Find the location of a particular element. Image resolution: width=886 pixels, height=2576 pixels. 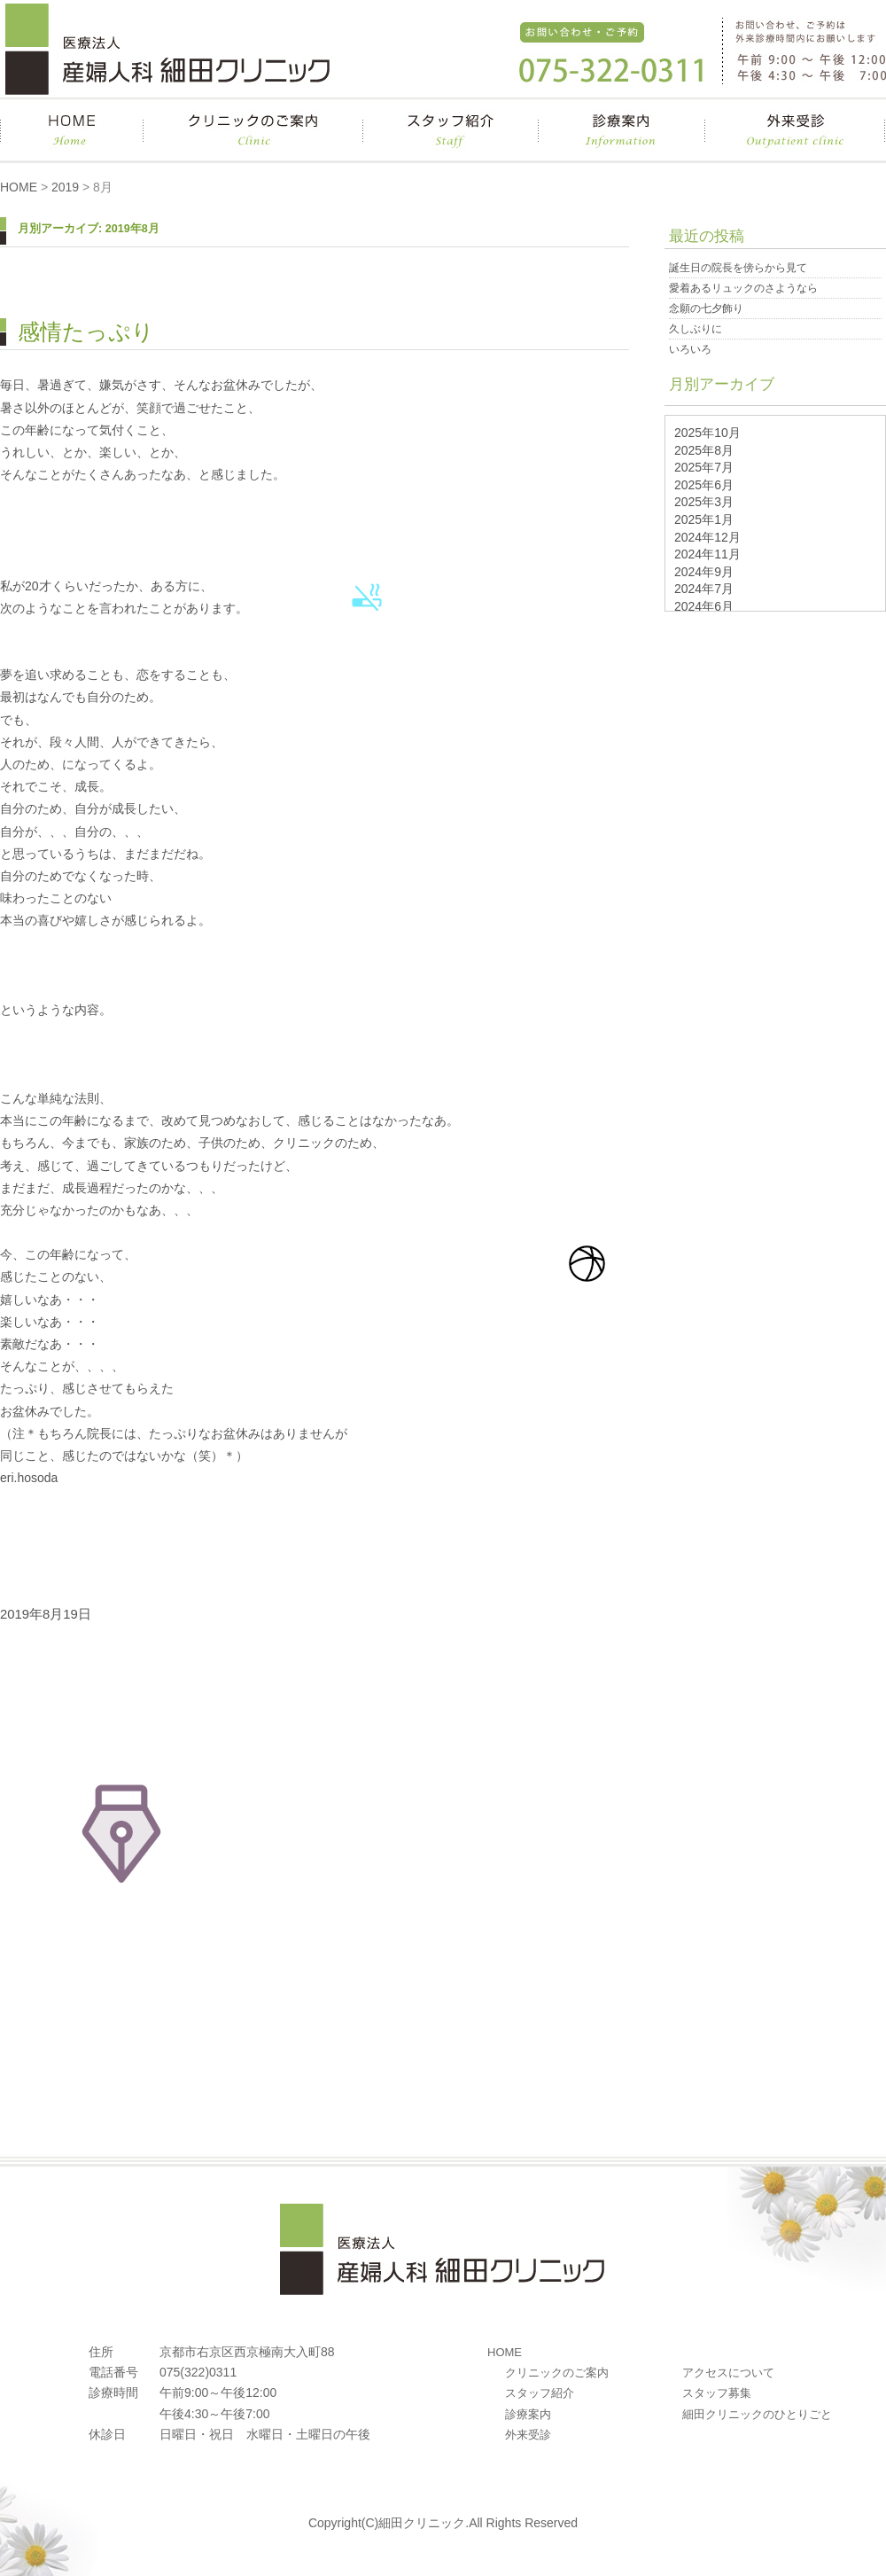

no smoking area indicator is located at coordinates (367, 598).